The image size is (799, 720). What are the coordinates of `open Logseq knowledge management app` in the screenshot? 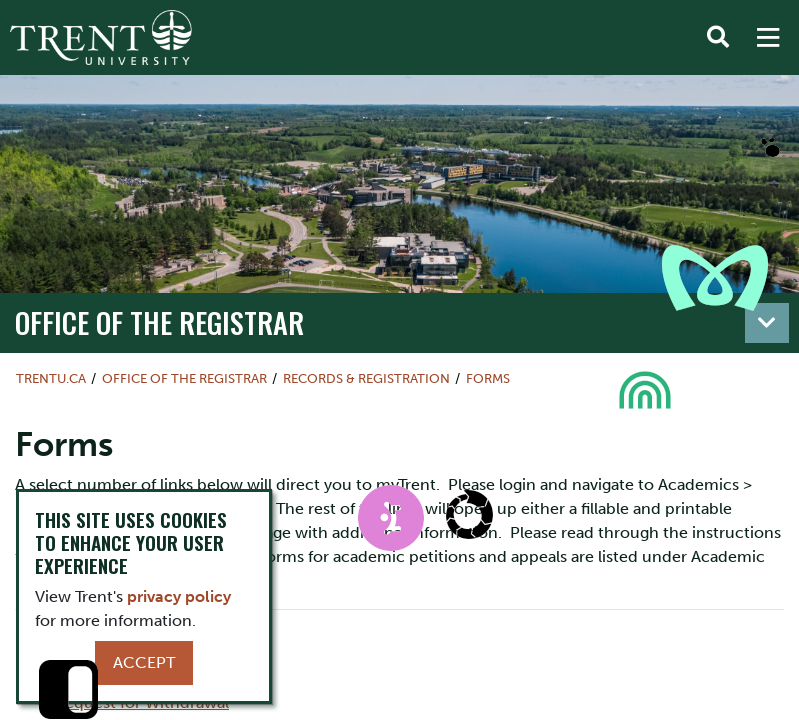 It's located at (770, 147).